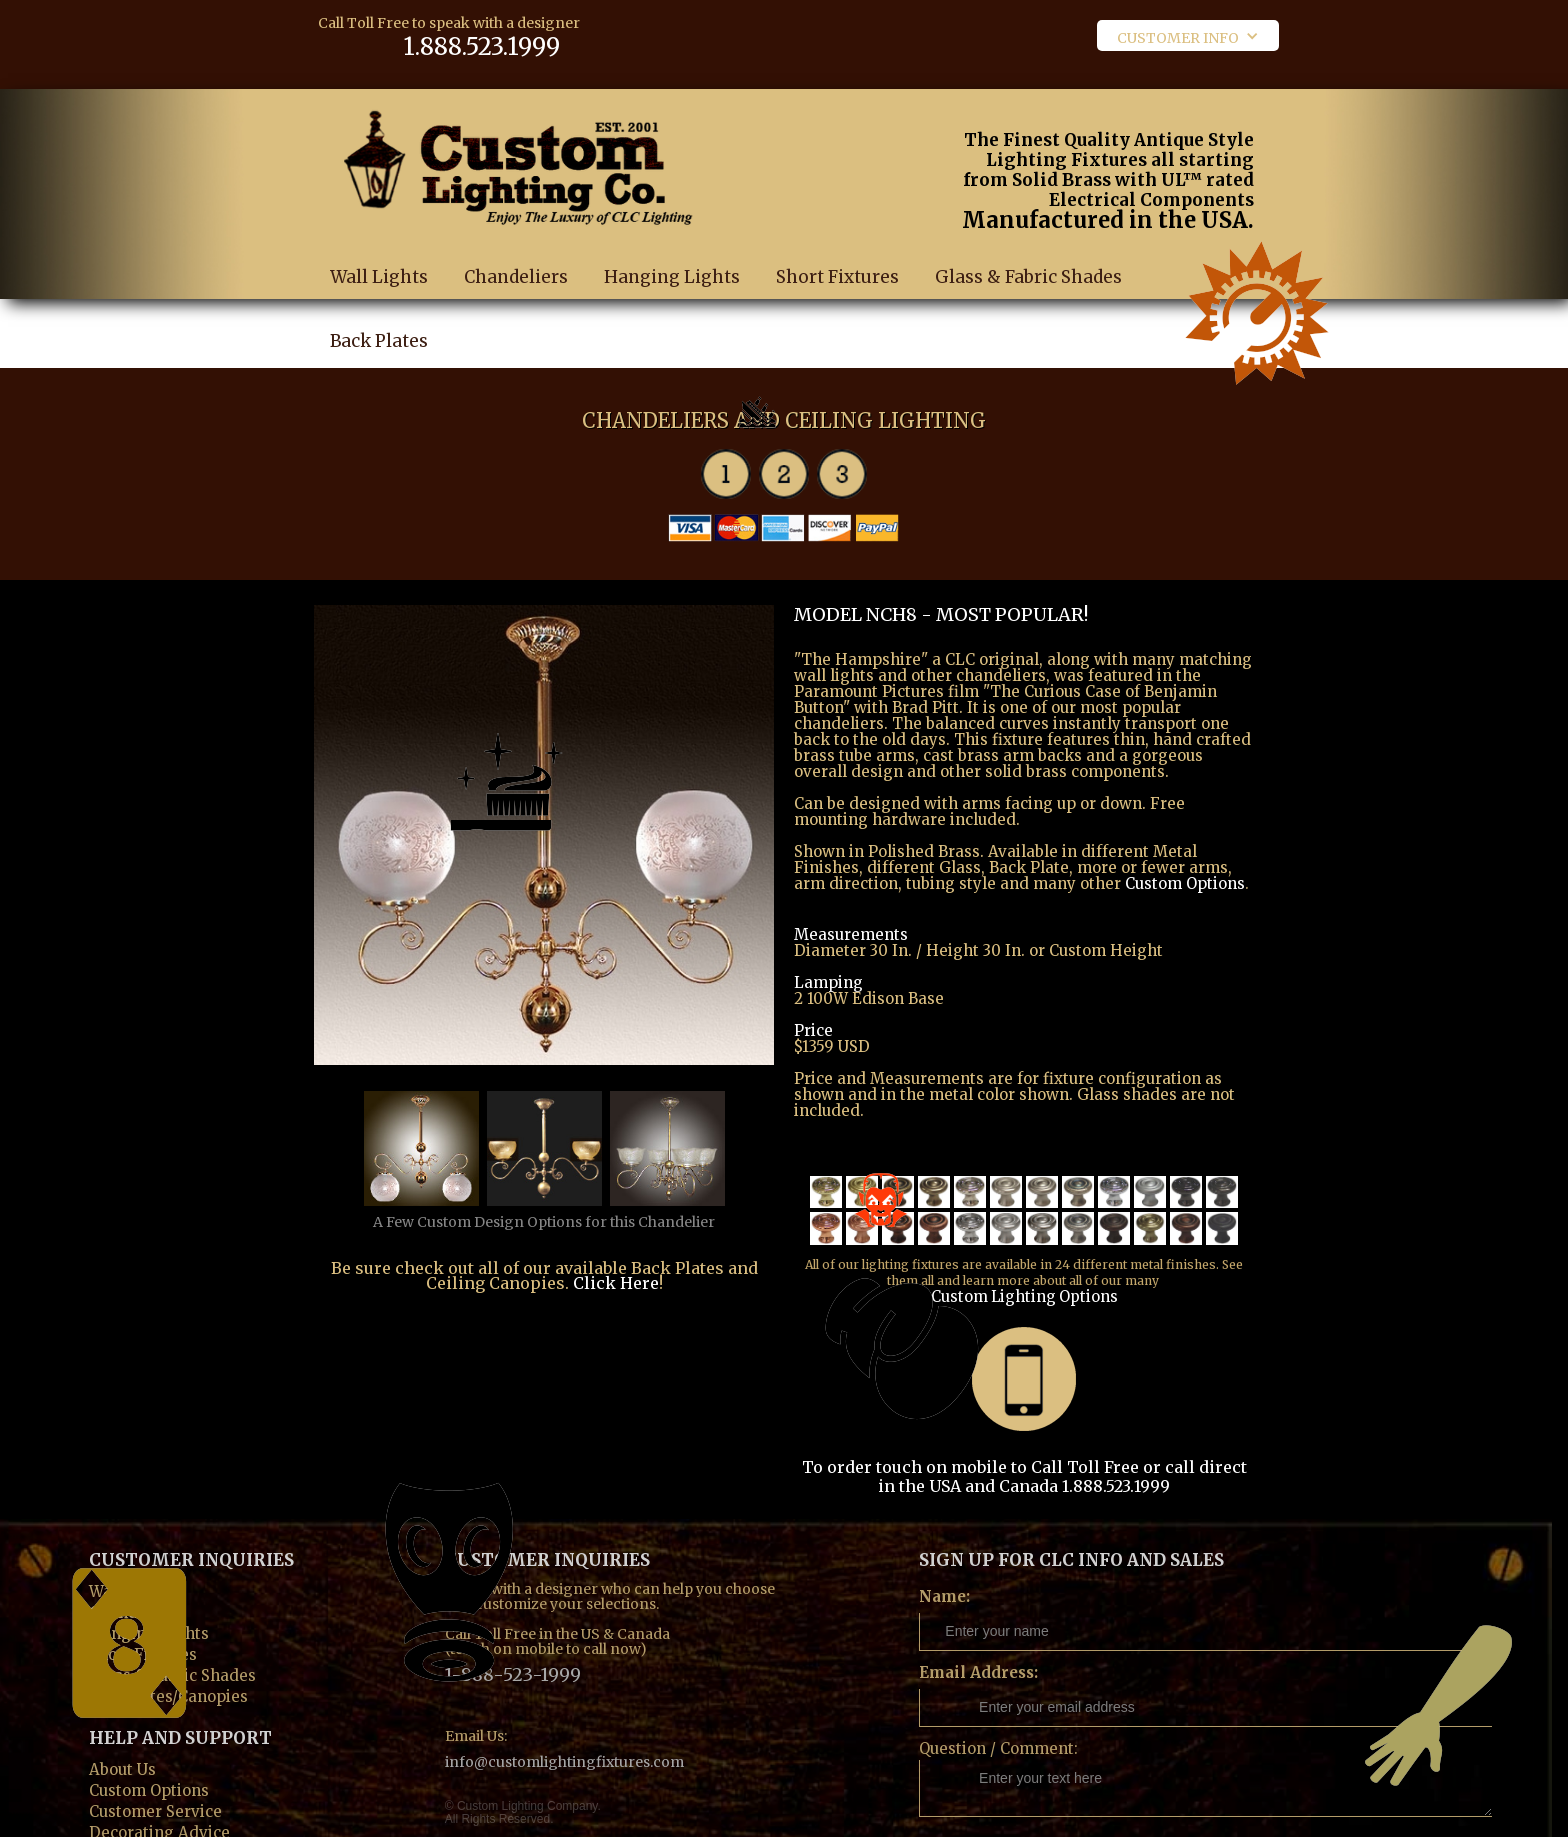 This screenshot has height=1837, width=1568. What do you see at coordinates (901, 1342) in the screenshot?
I see `access boxing or fighting game mode` at bounding box center [901, 1342].